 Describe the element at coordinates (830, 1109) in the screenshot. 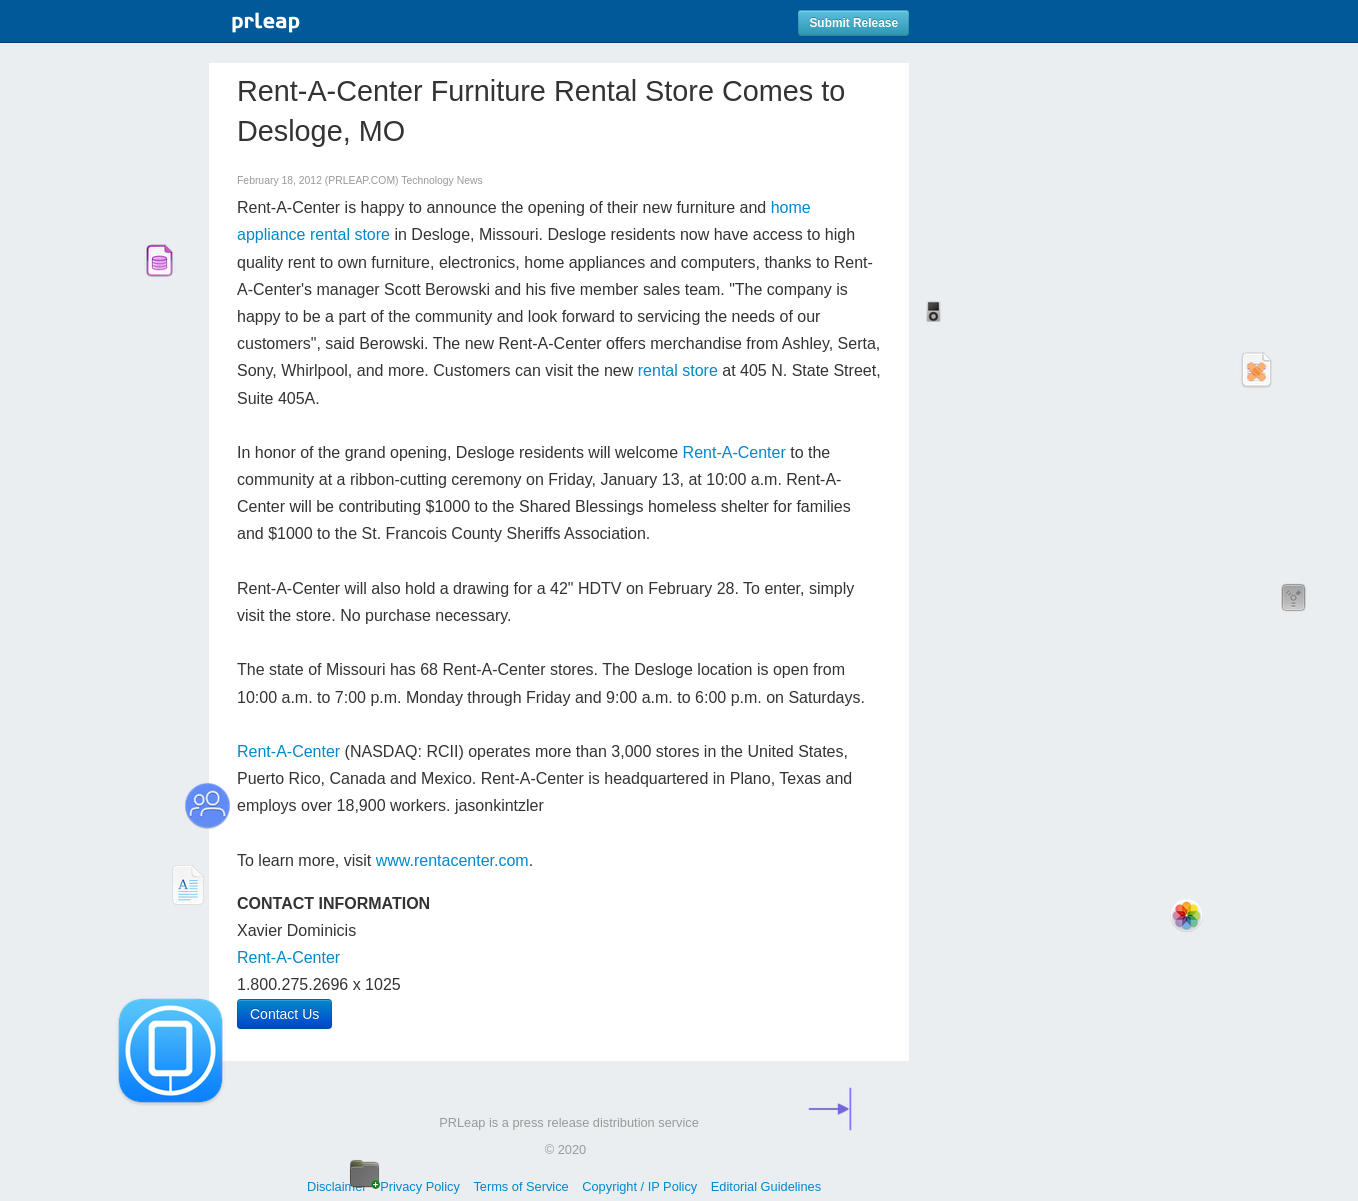

I see `go to the last item in a list or sequence` at that location.